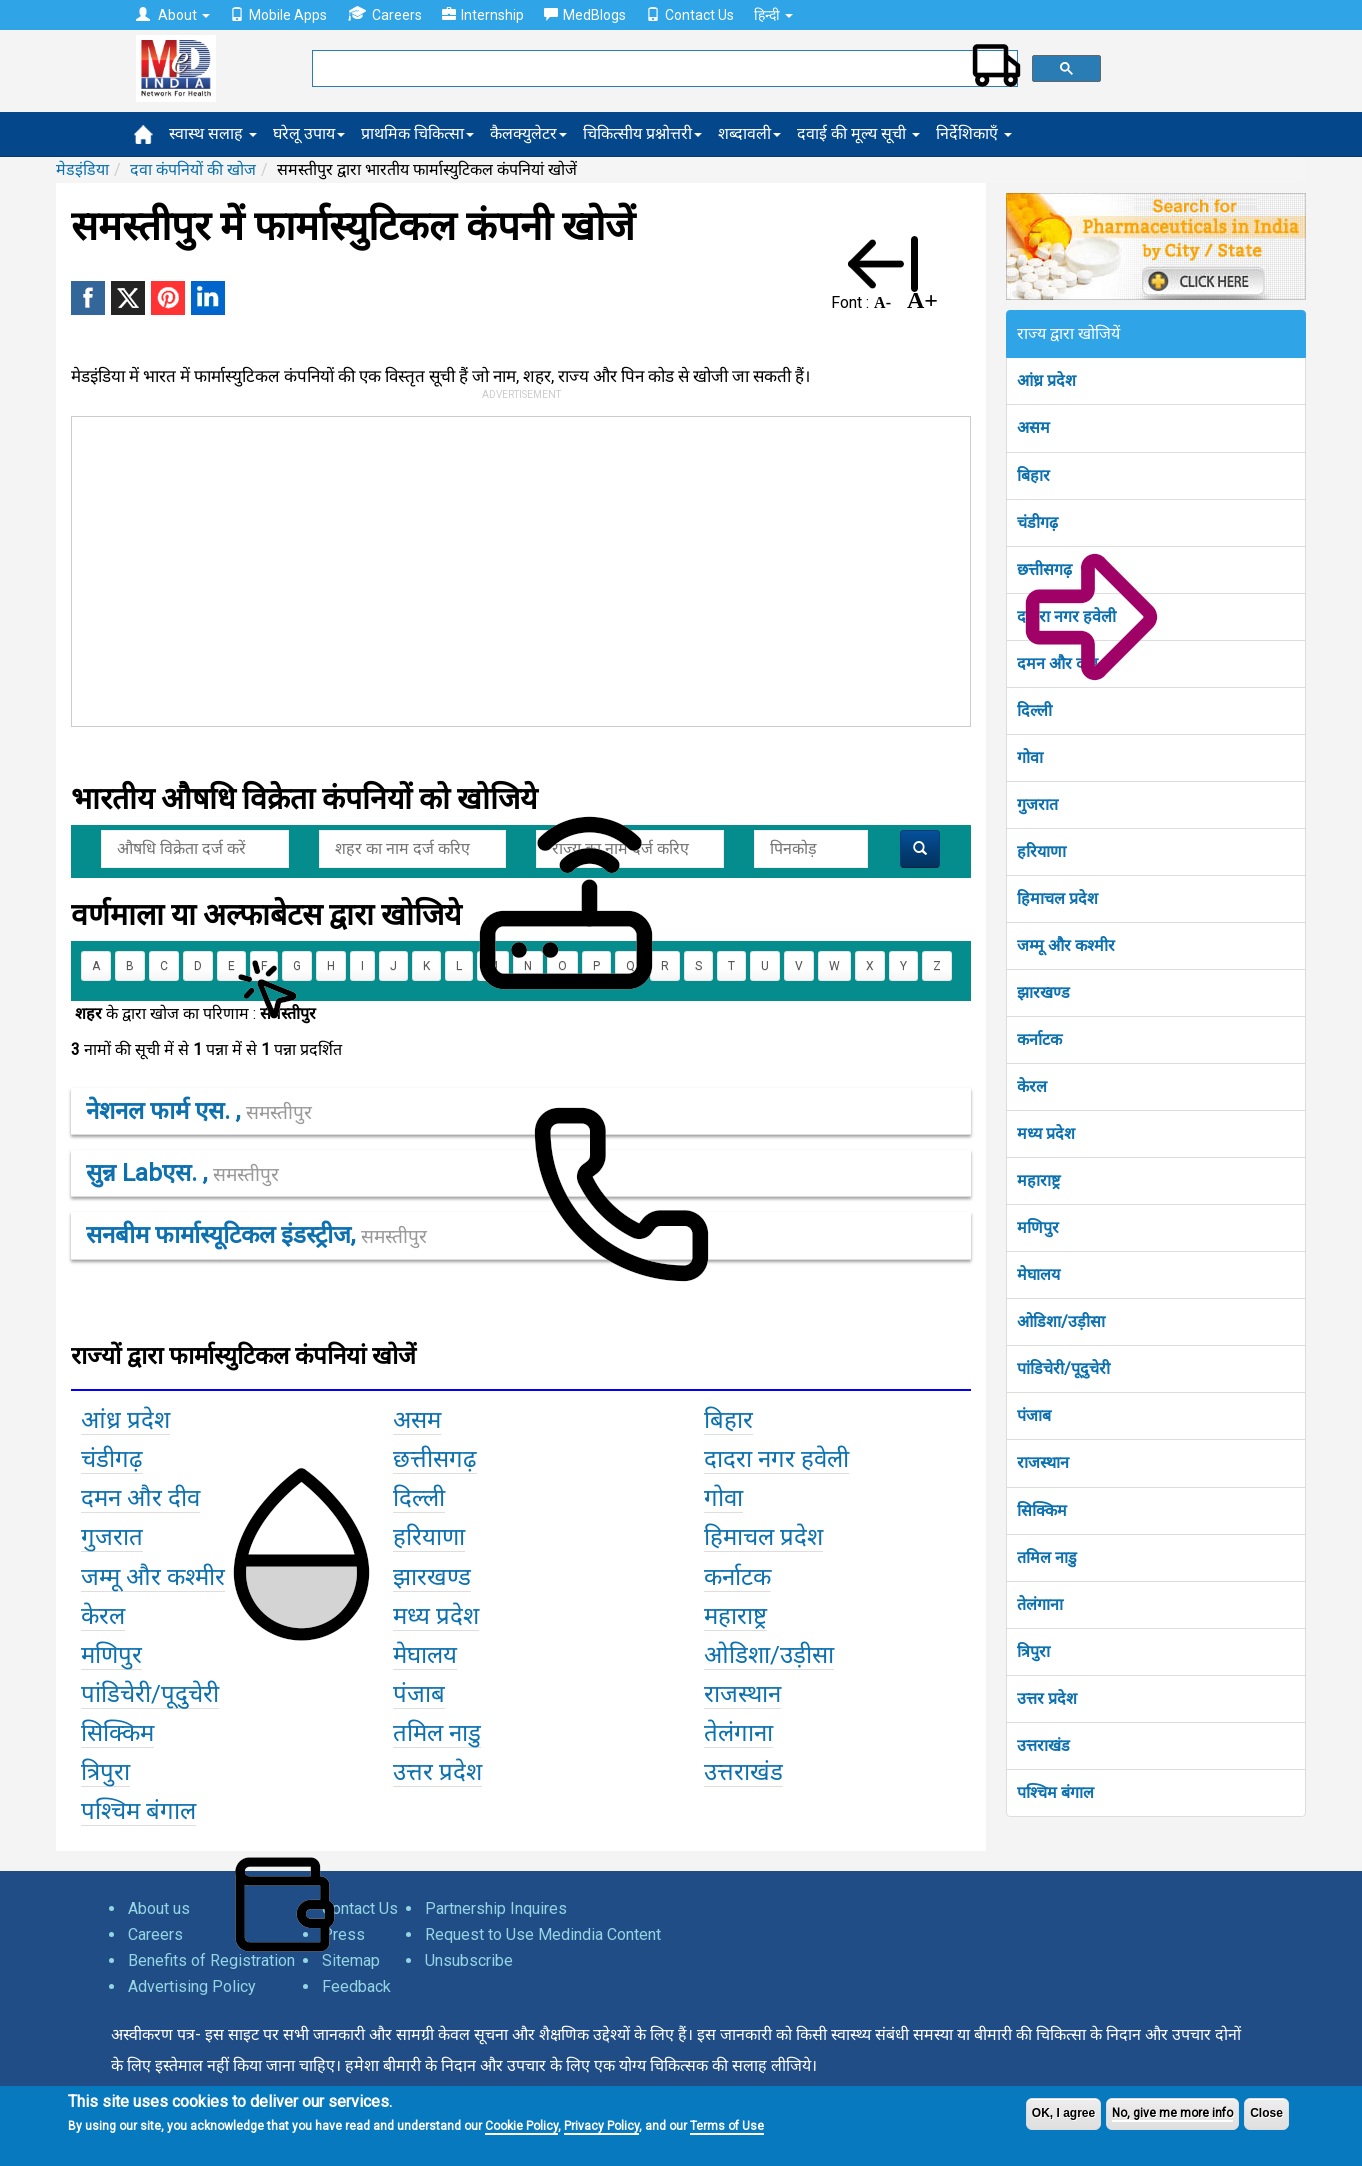  I want to click on access network or router settings, so click(566, 903).